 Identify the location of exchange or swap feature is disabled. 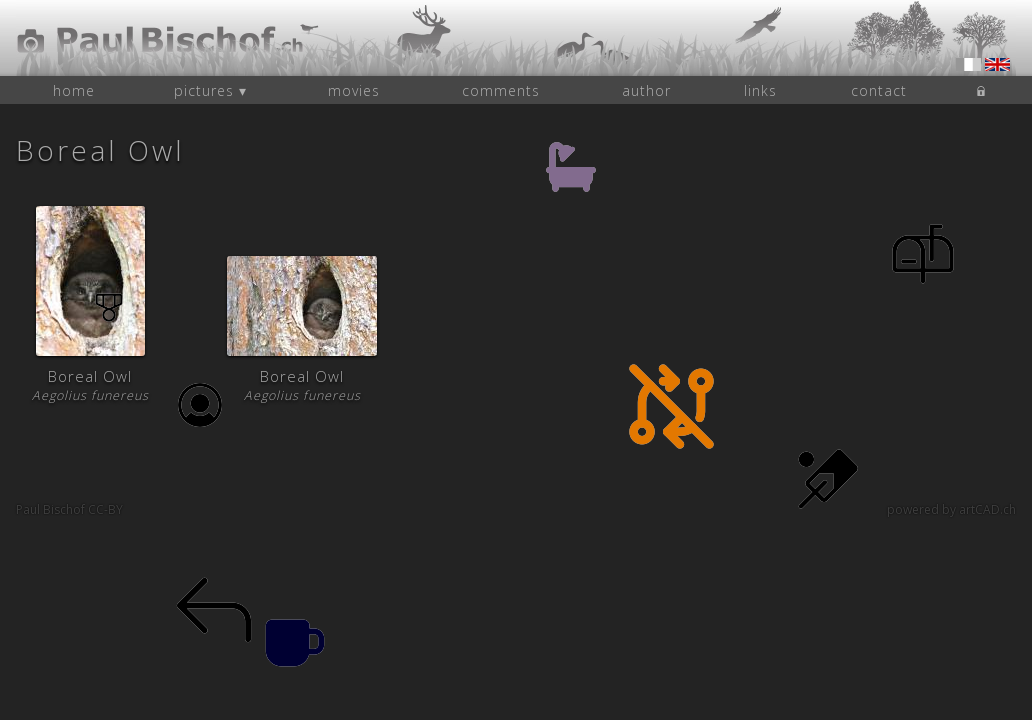
(671, 406).